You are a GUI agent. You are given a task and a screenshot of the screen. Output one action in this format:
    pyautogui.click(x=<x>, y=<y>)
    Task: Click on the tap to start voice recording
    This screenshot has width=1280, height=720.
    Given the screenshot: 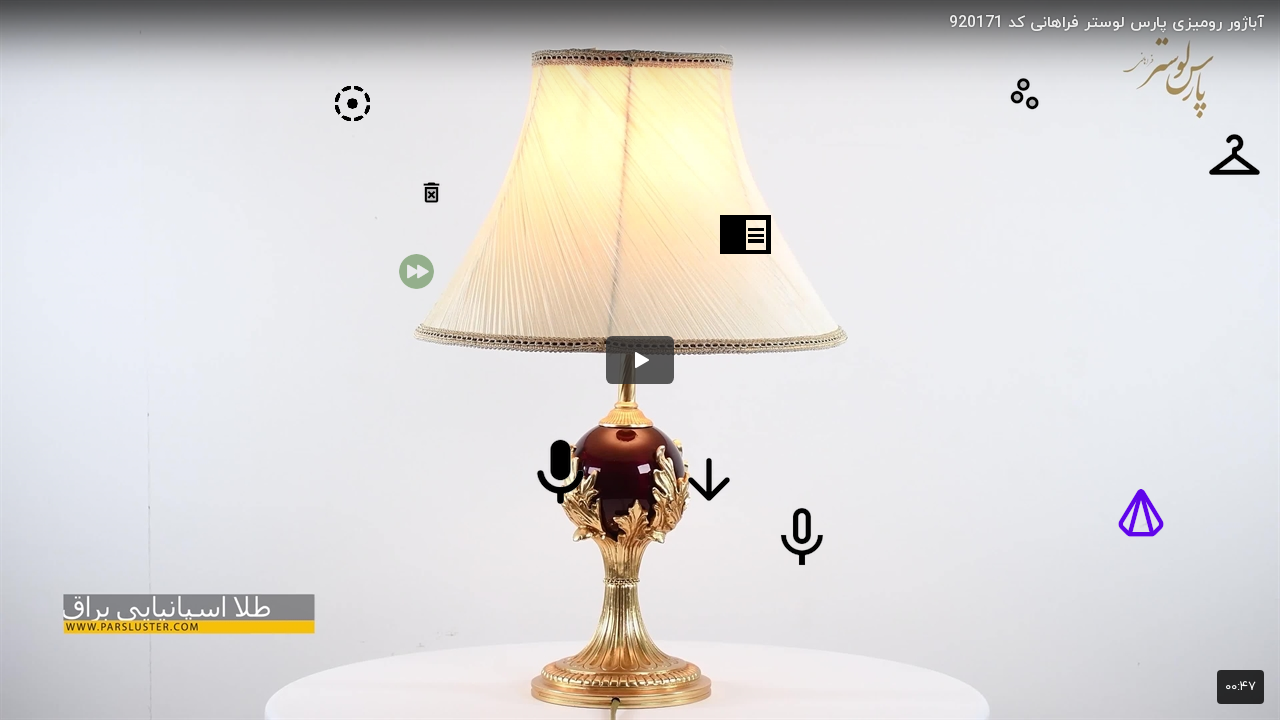 What is the action you would take?
    pyautogui.click(x=560, y=473)
    